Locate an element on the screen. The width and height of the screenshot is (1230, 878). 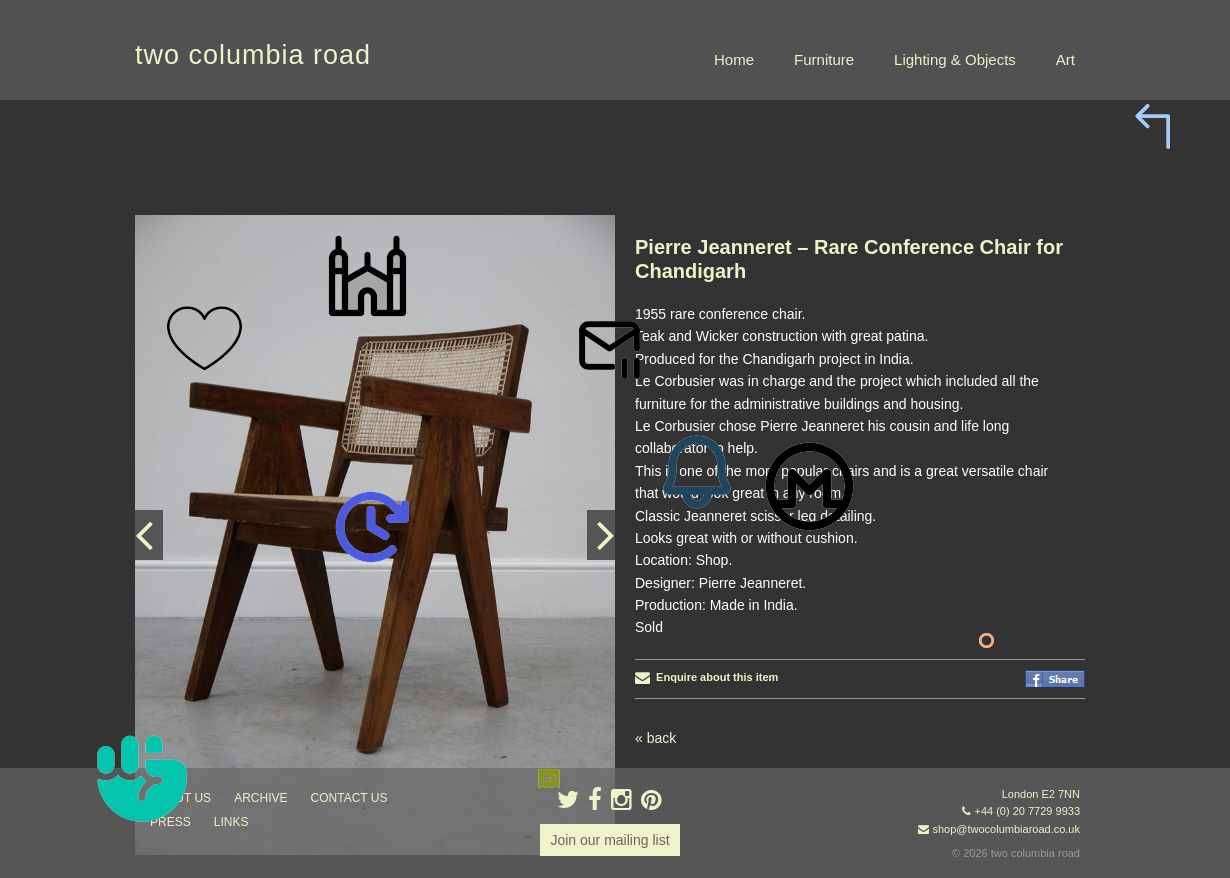
go back to previous screen is located at coordinates (1154, 126).